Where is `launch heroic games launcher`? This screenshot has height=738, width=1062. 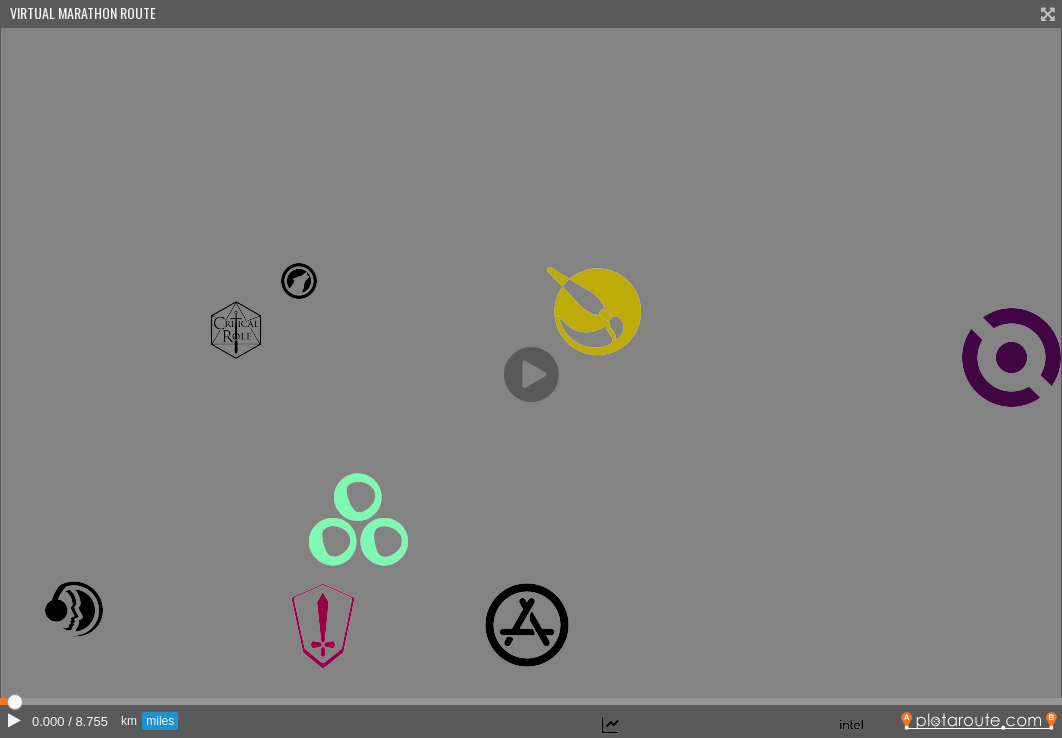 launch heroic games launcher is located at coordinates (323, 626).